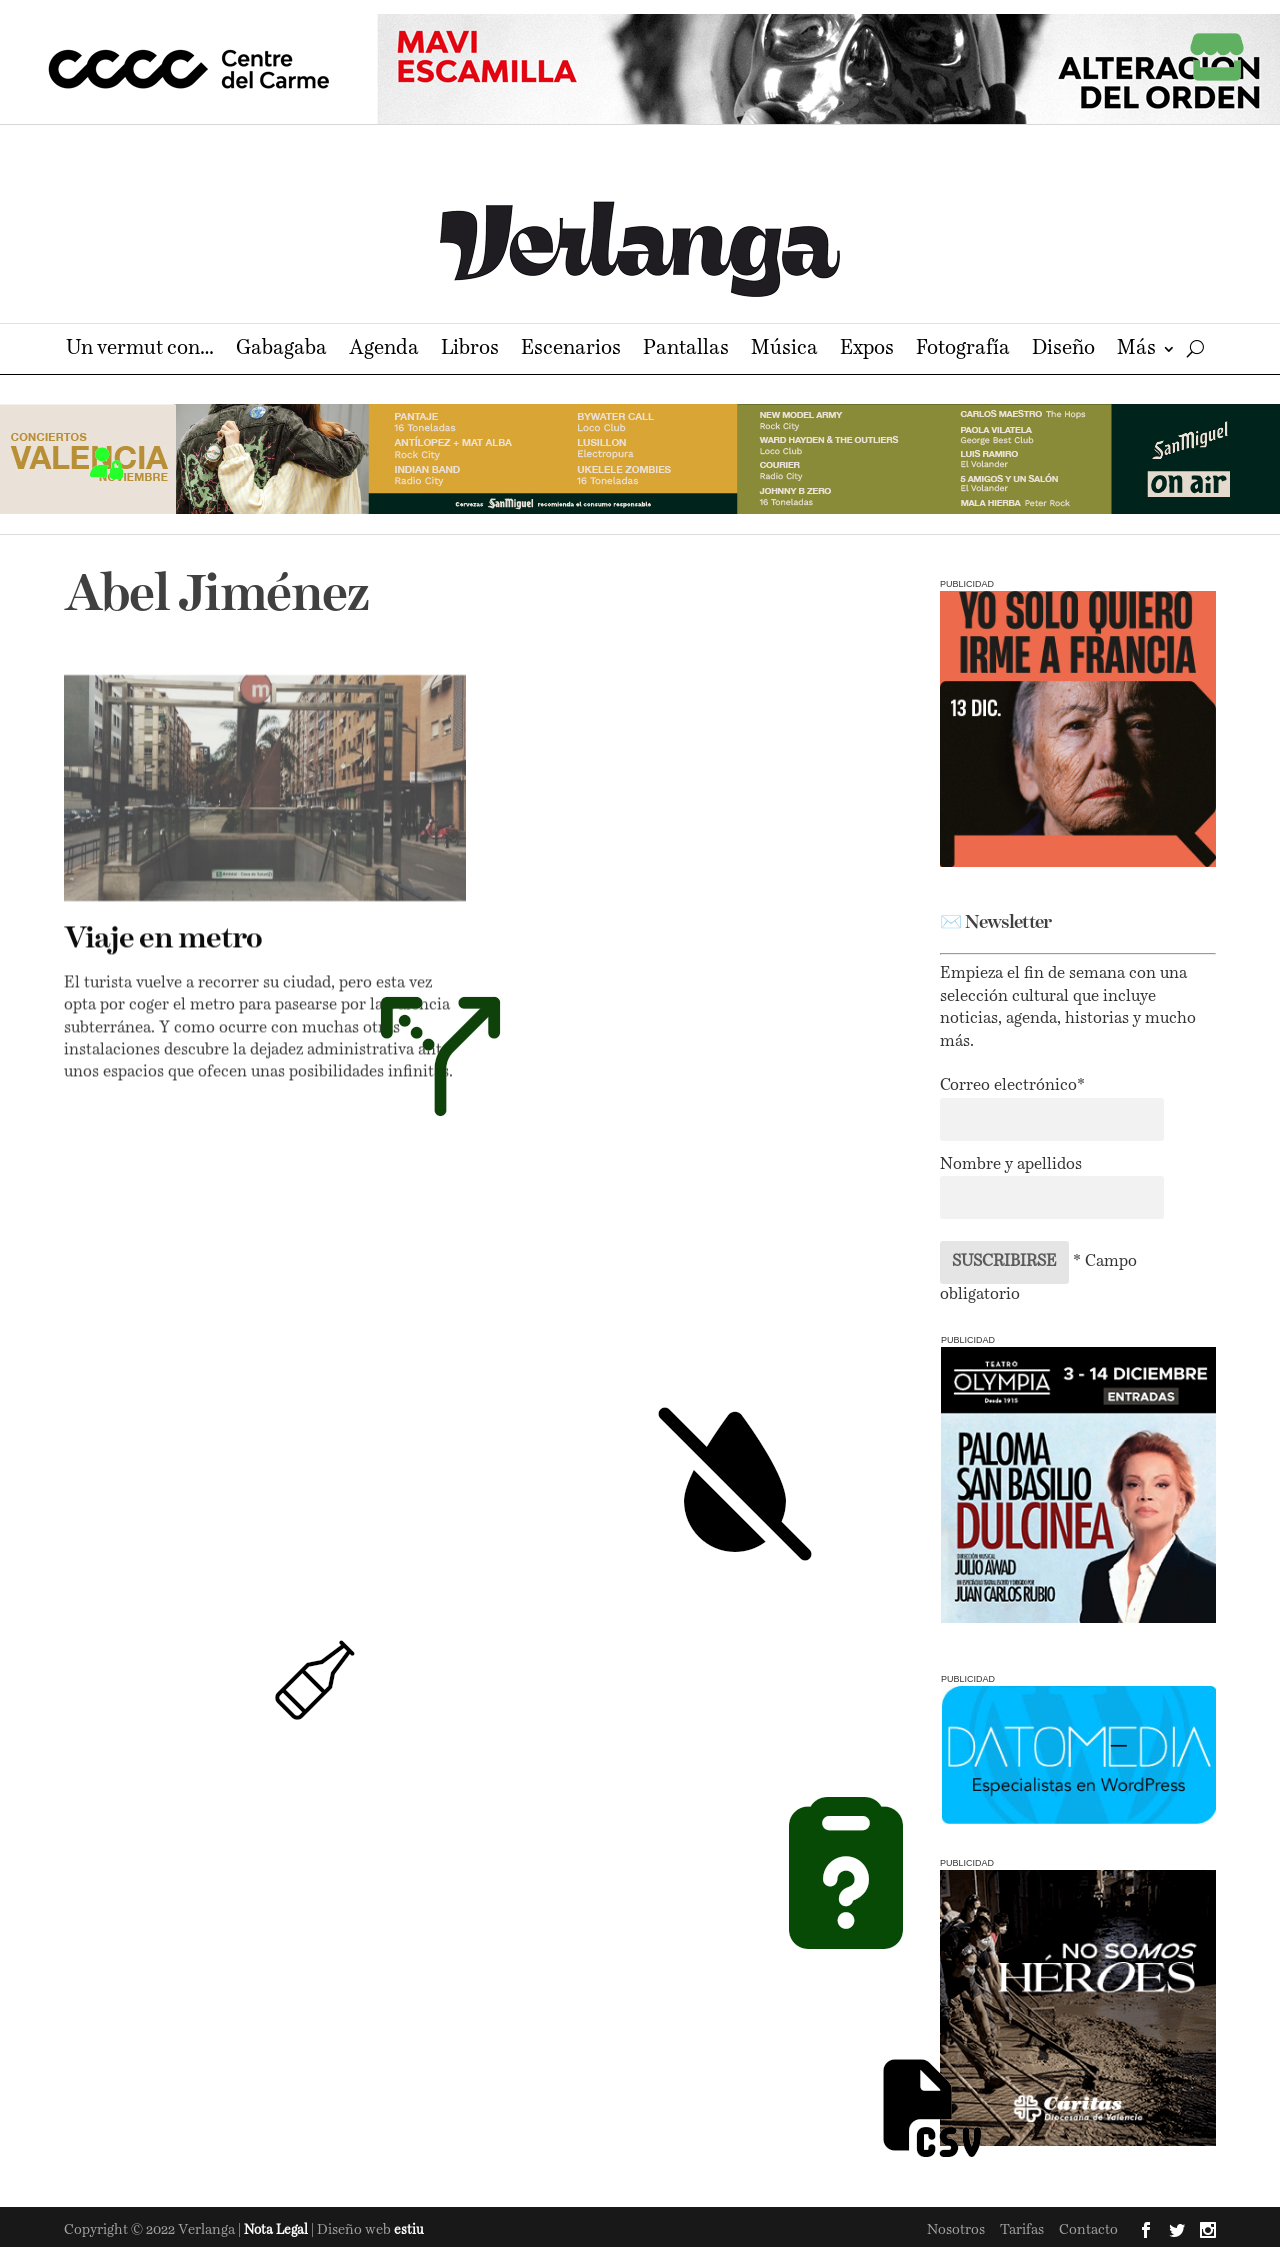 The image size is (1280, 2247). I want to click on open or view a CSV file, so click(929, 2105).